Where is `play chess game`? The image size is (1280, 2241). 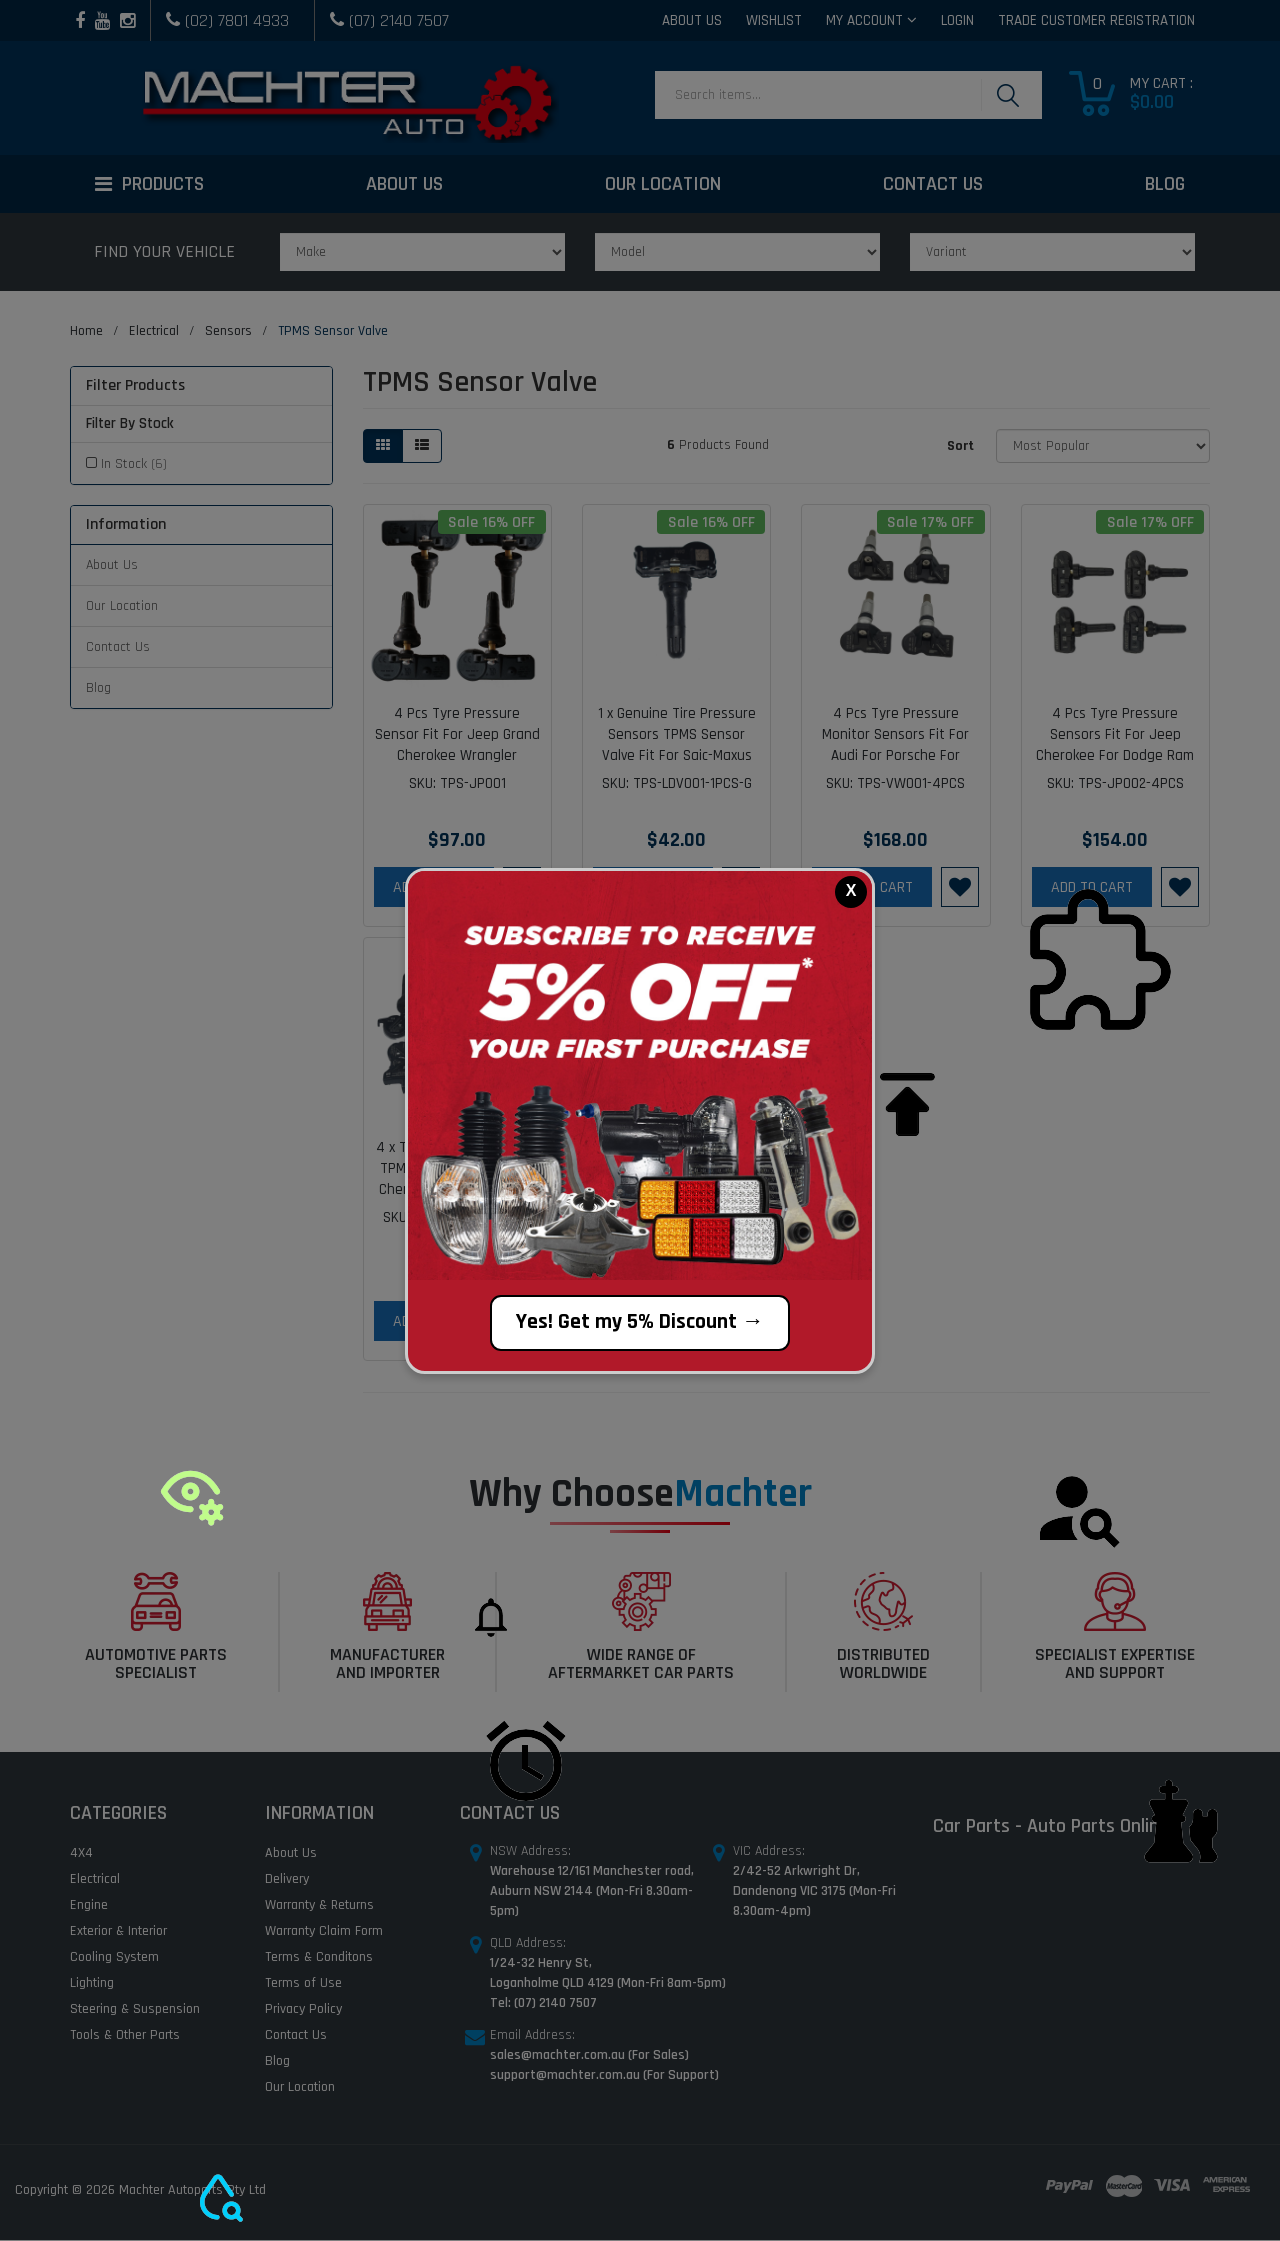 play chess game is located at coordinates (1178, 1823).